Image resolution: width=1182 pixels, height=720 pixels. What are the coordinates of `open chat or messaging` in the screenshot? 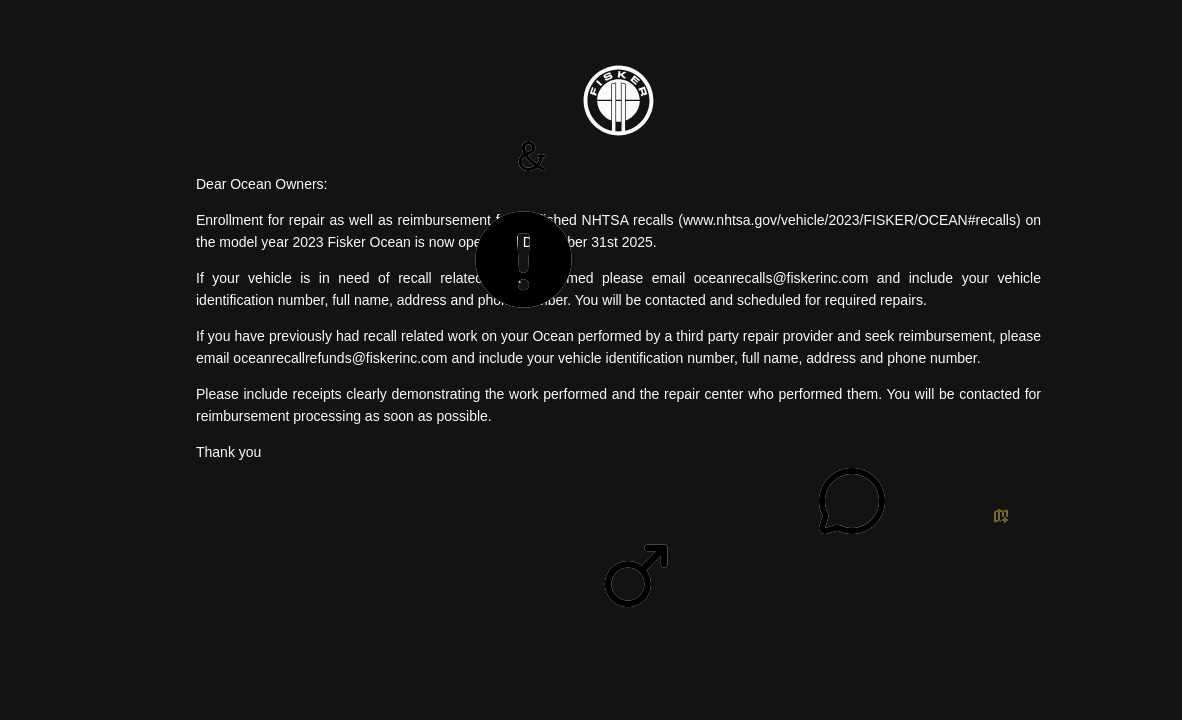 It's located at (852, 501).